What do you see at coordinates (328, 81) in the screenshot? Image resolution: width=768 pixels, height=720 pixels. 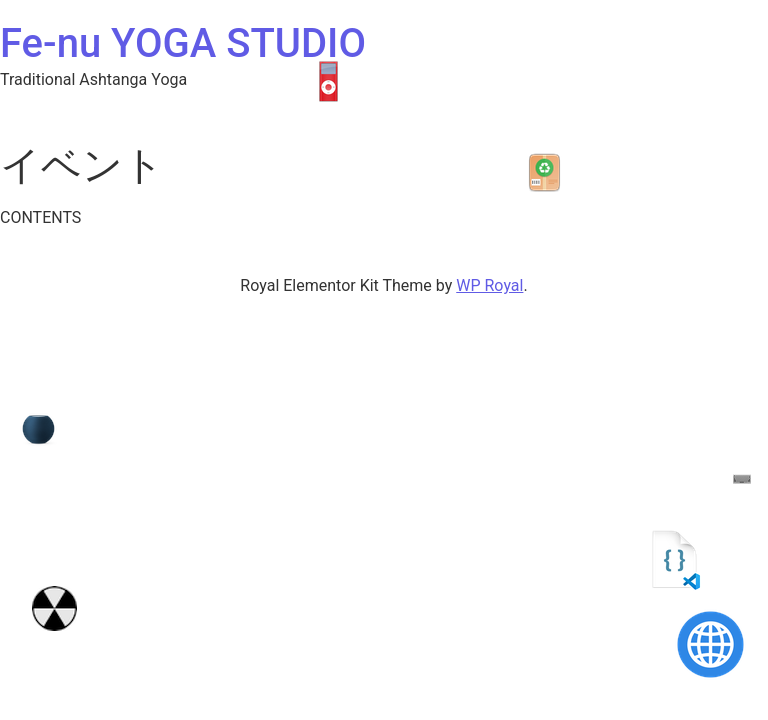 I see `indicates a connected iPod nano device` at bounding box center [328, 81].